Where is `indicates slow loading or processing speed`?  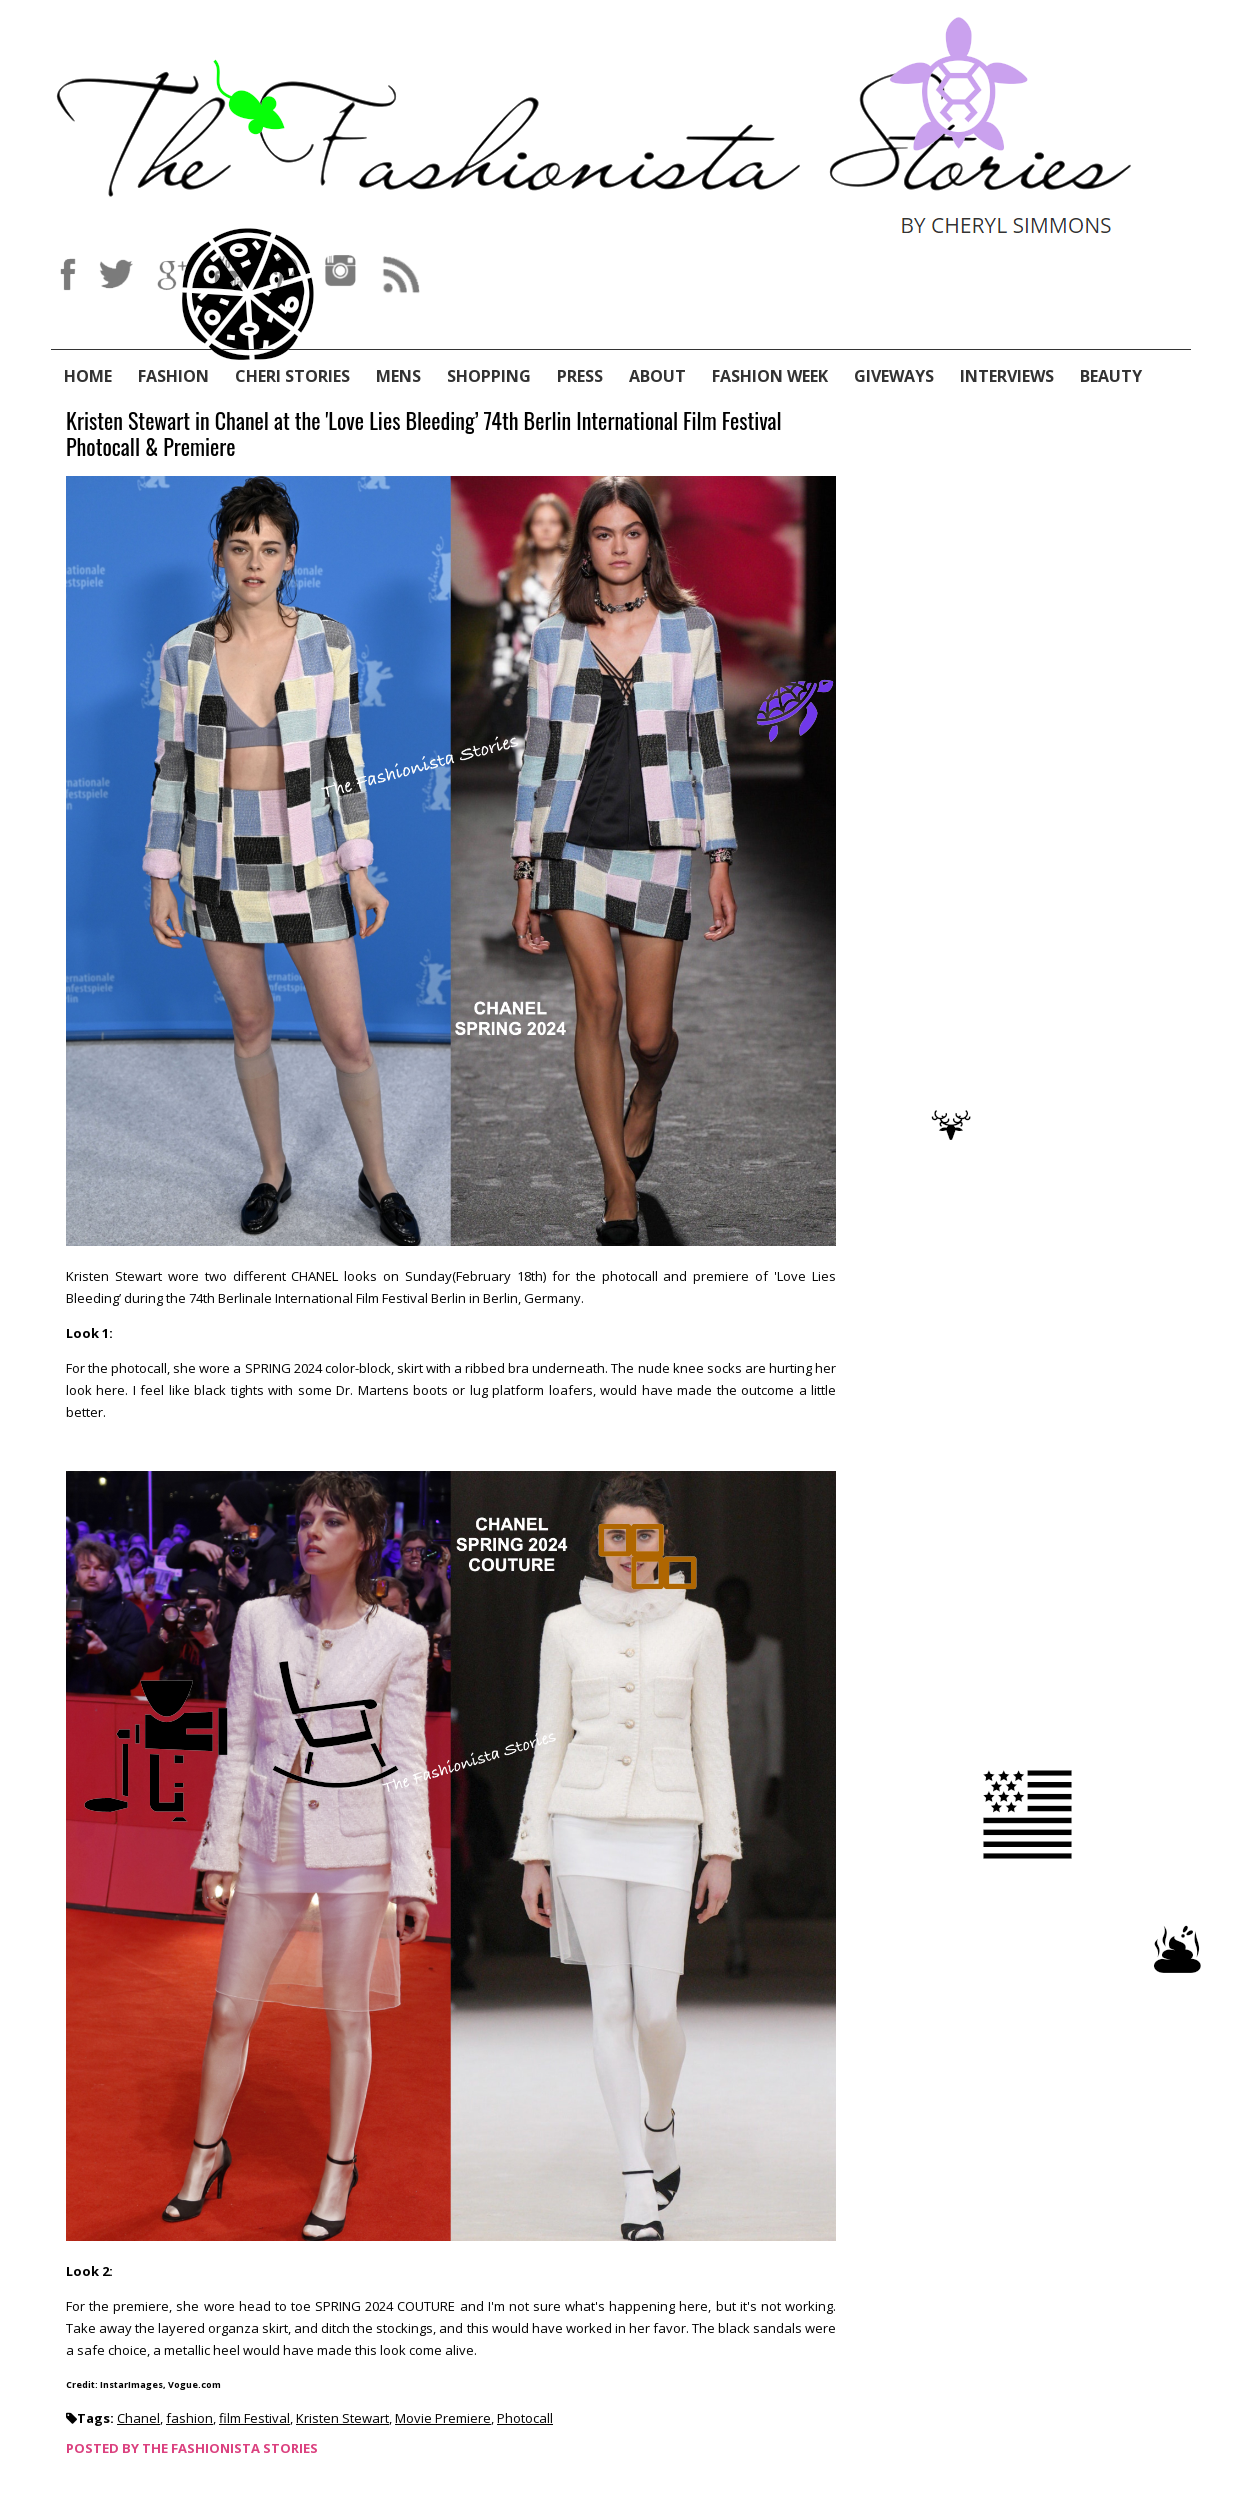 indicates slow loading or processing speed is located at coordinates (958, 84).